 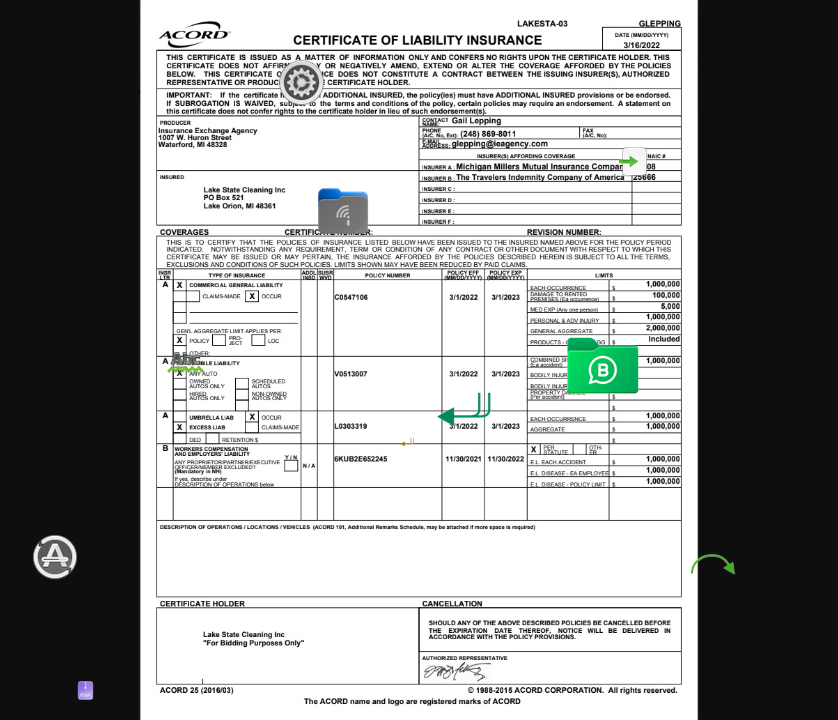 What do you see at coordinates (85, 690) in the screenshot?
I see `a compressed RAR archive file` at bounding box center [85, 690].